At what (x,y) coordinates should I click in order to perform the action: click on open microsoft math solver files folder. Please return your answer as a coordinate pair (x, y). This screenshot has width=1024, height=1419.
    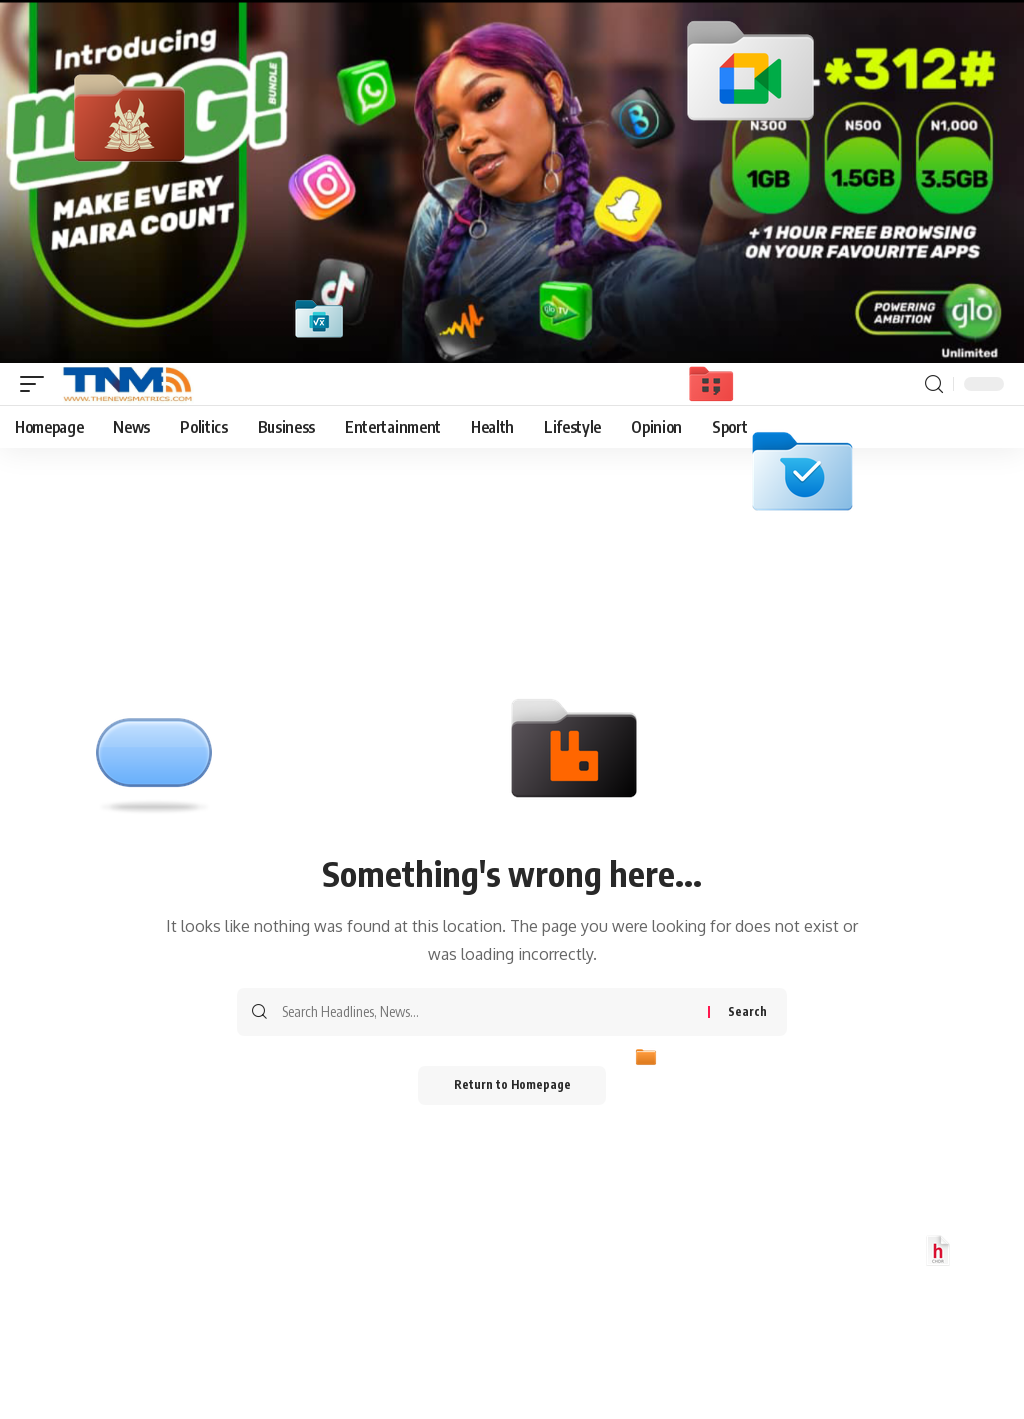
    Looking at the image, I should click on (319, 320).